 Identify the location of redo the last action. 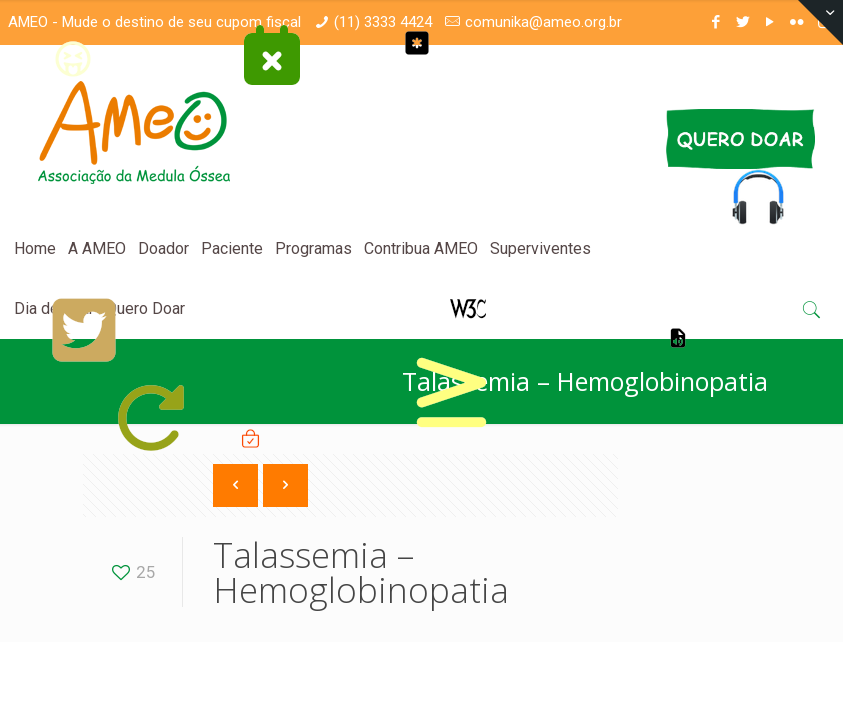
(151, 418).